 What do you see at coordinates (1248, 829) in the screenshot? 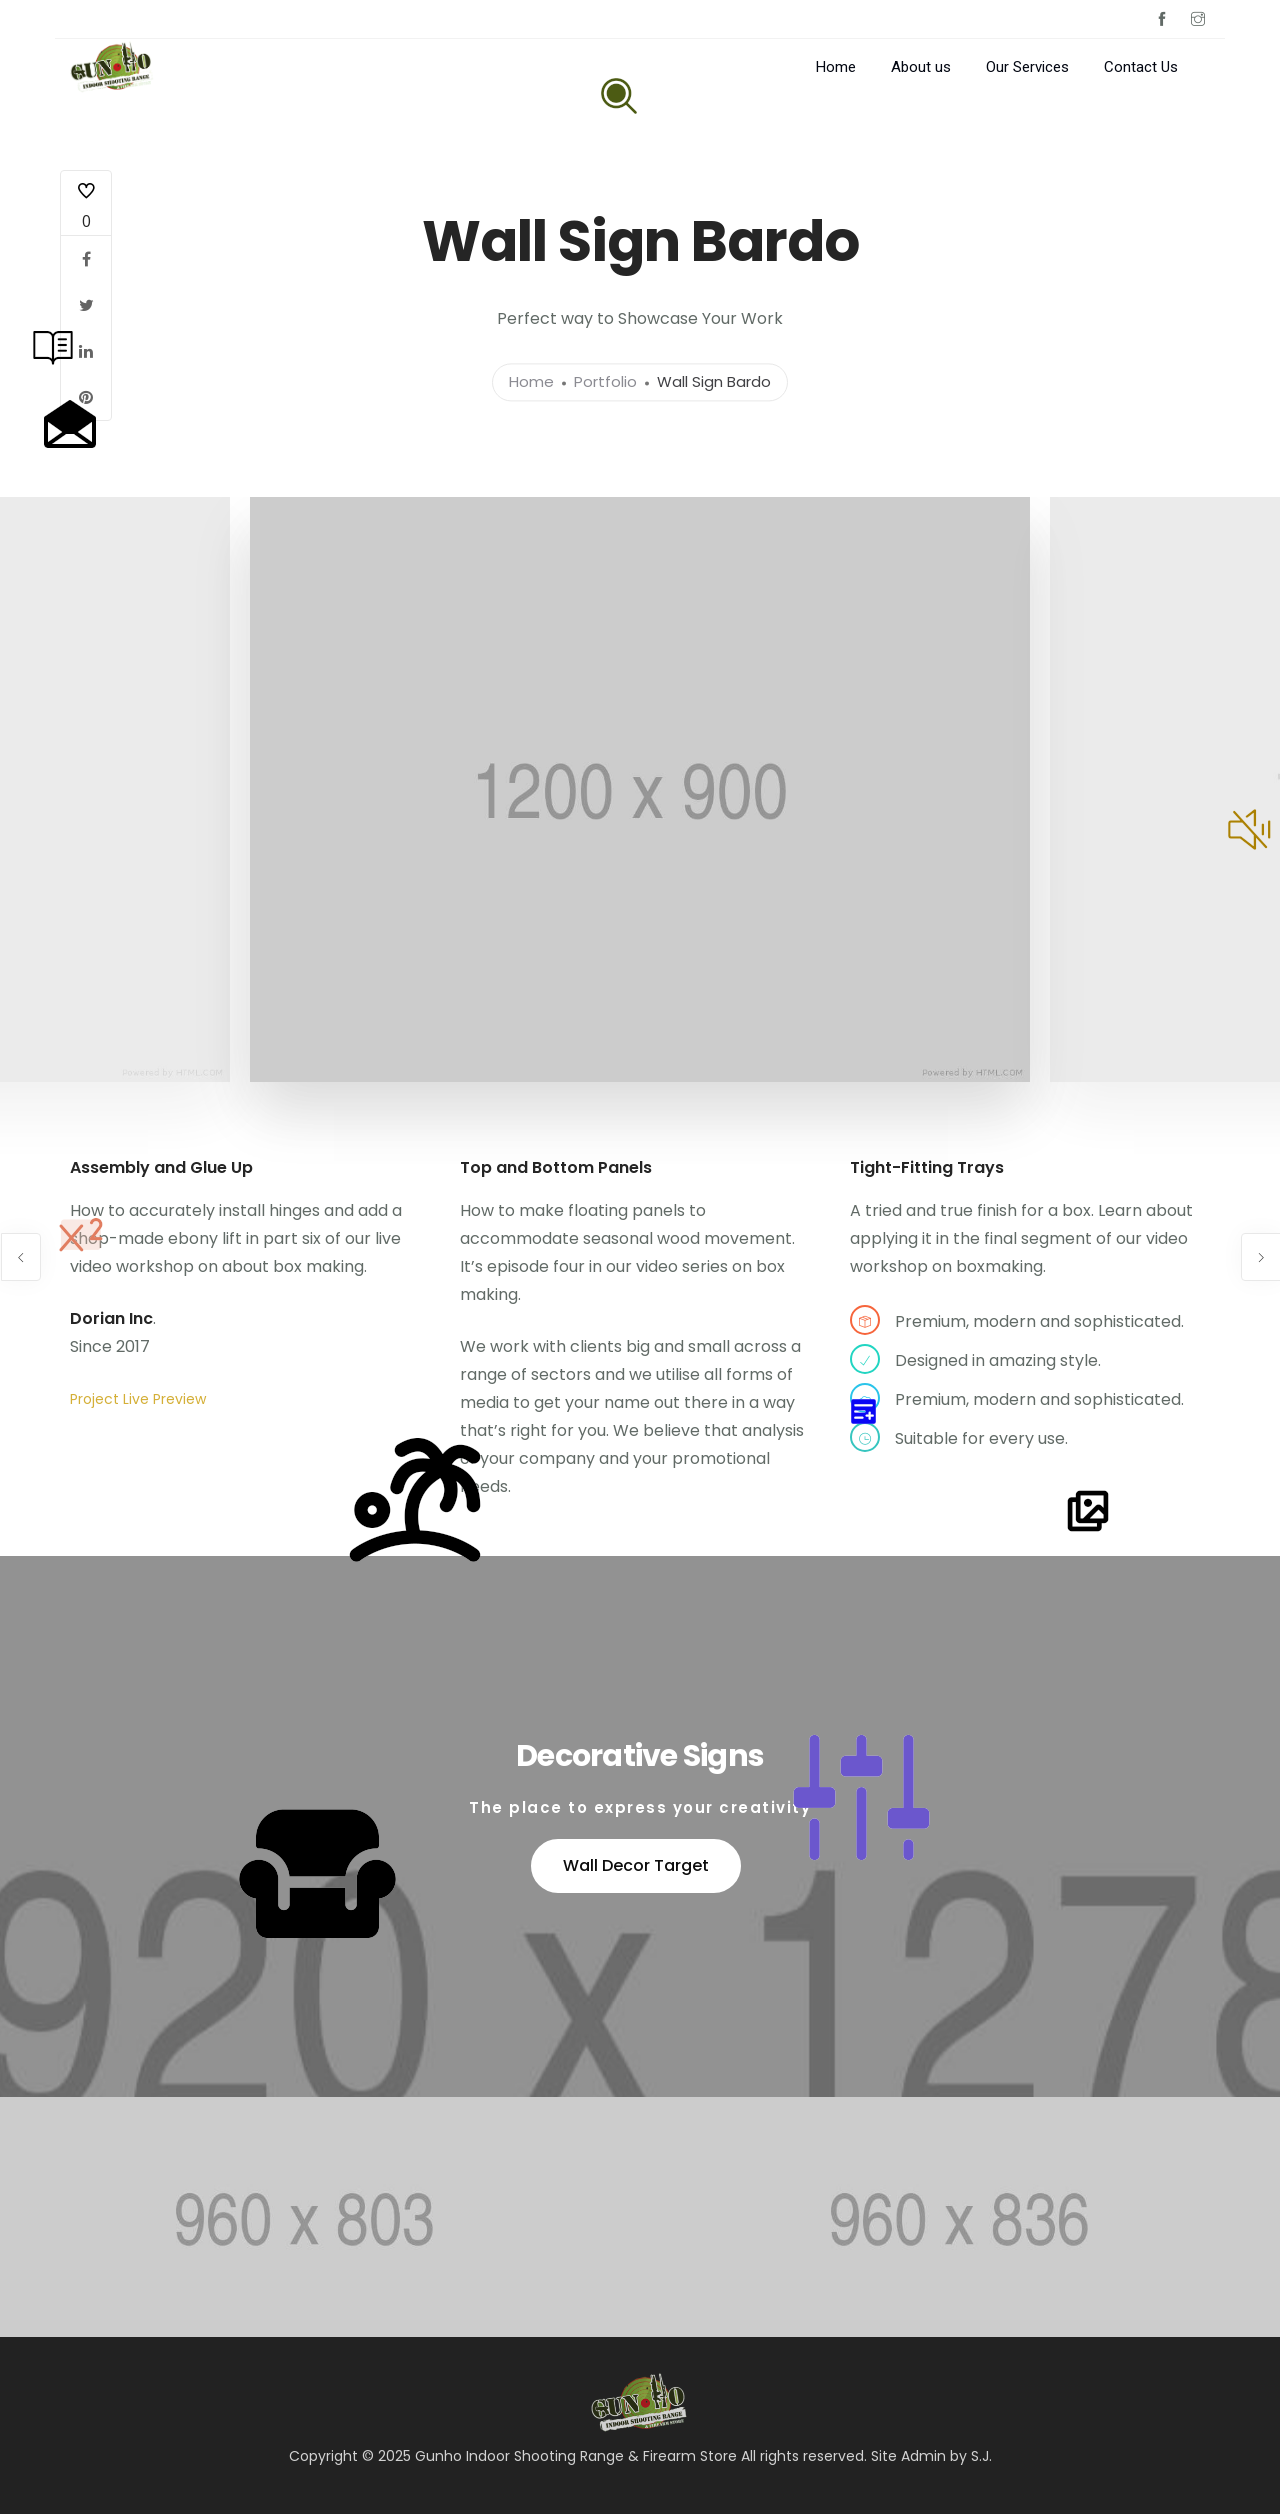
I see `mute audio or sound` at bounding box center [1248, 829].